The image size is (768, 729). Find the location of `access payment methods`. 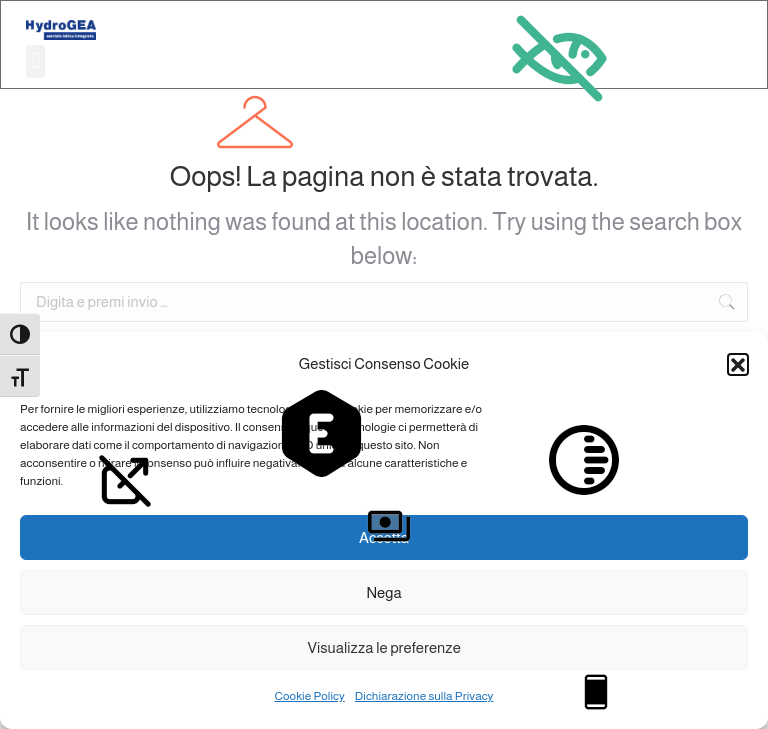

access payment methods is located at coordinates (389, 526).